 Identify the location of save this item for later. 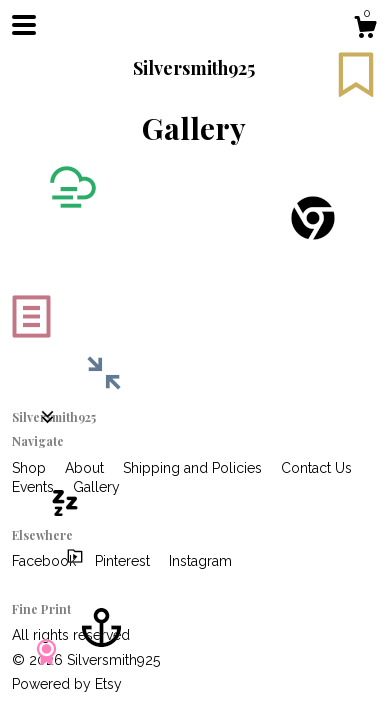
(356, 74).